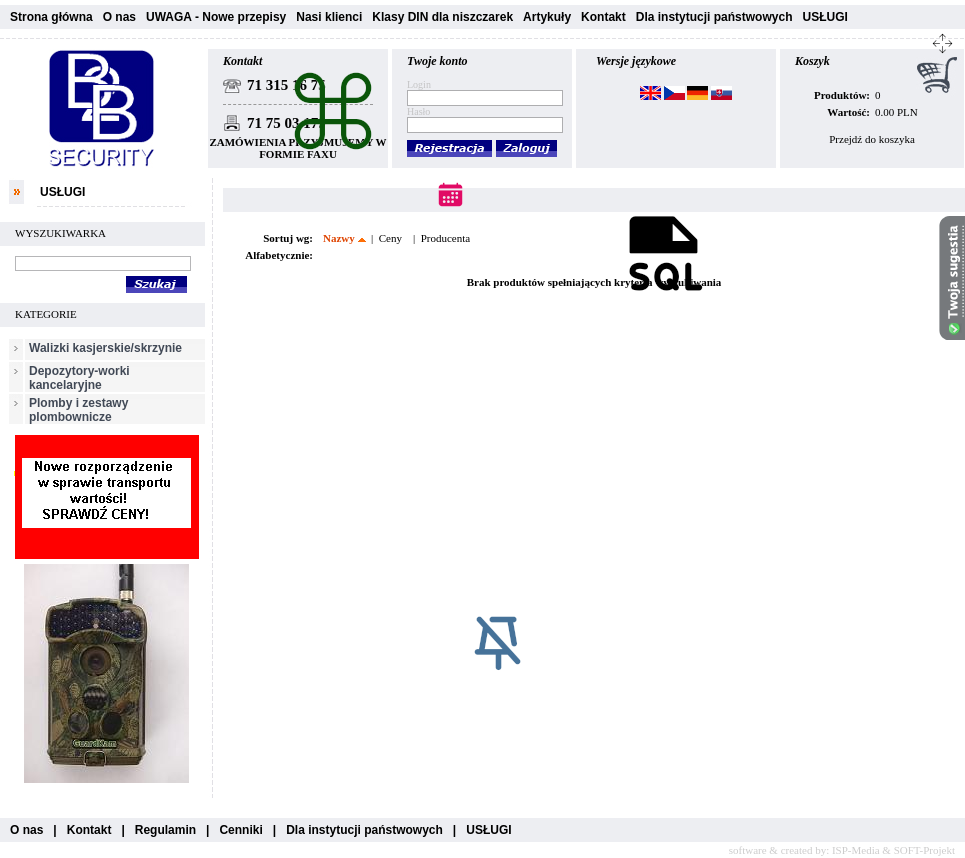  What do you see at coordinates (498, 640) in the screenshot?
I see `unpin an item from your saved collection` at bounding box center [498, 640].